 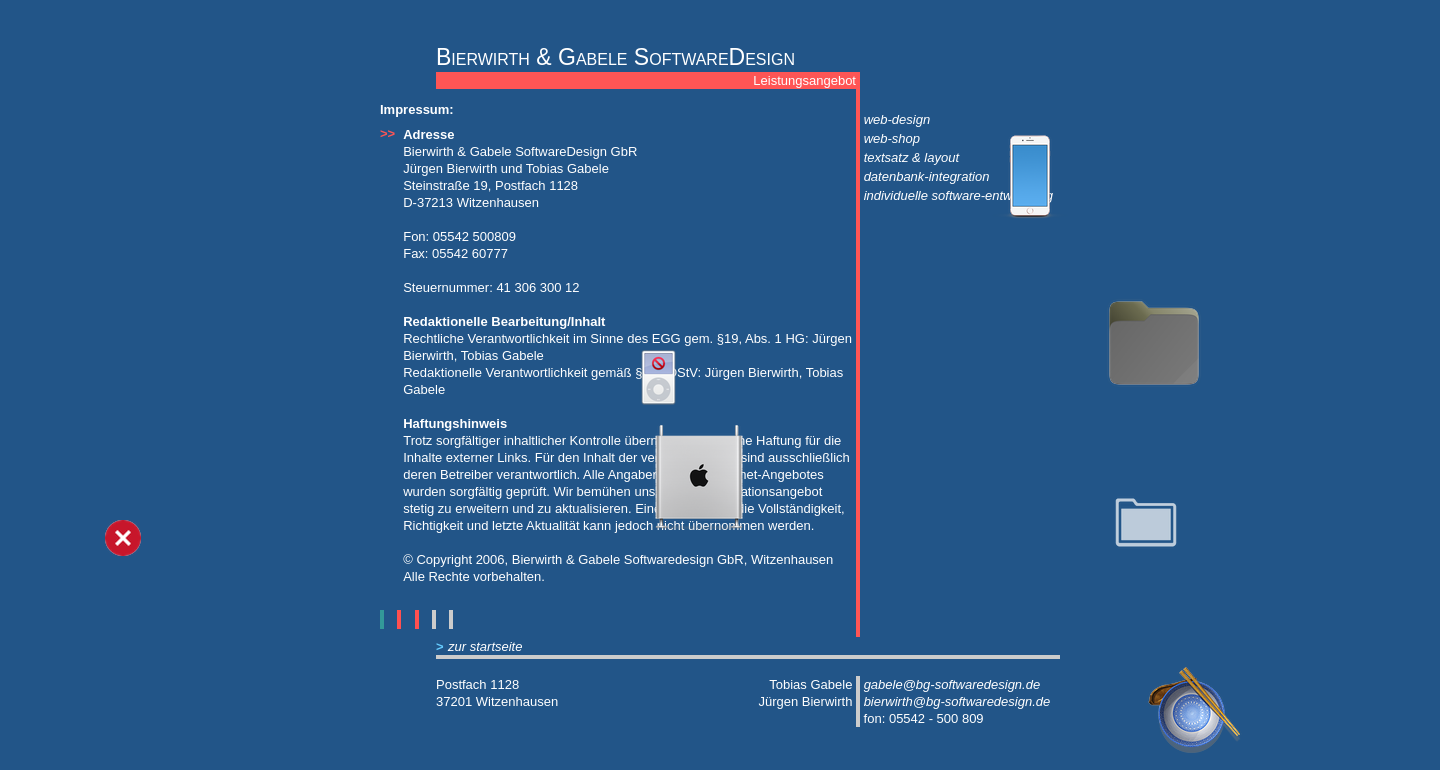 What do you see at coordinates (1146, 522) in the screenshot?
I see `access your iMovie media library` at bounding box center [1146, 522].